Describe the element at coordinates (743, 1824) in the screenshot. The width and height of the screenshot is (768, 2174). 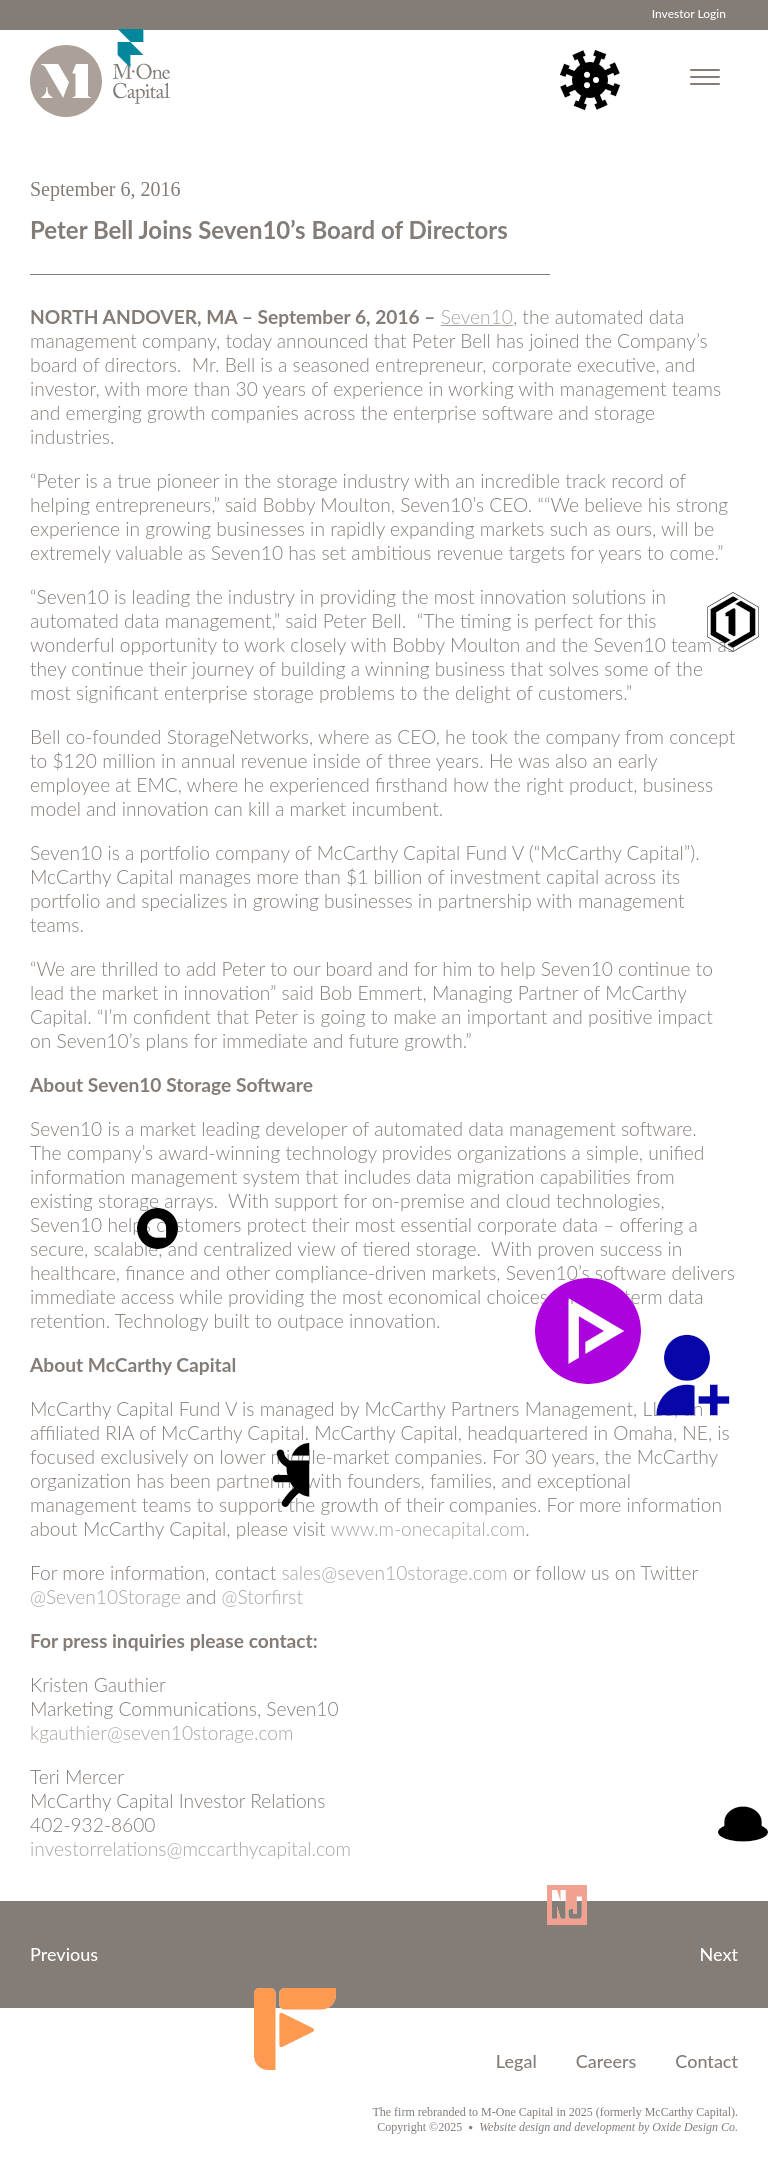
I see `open Alfred app` at that location.